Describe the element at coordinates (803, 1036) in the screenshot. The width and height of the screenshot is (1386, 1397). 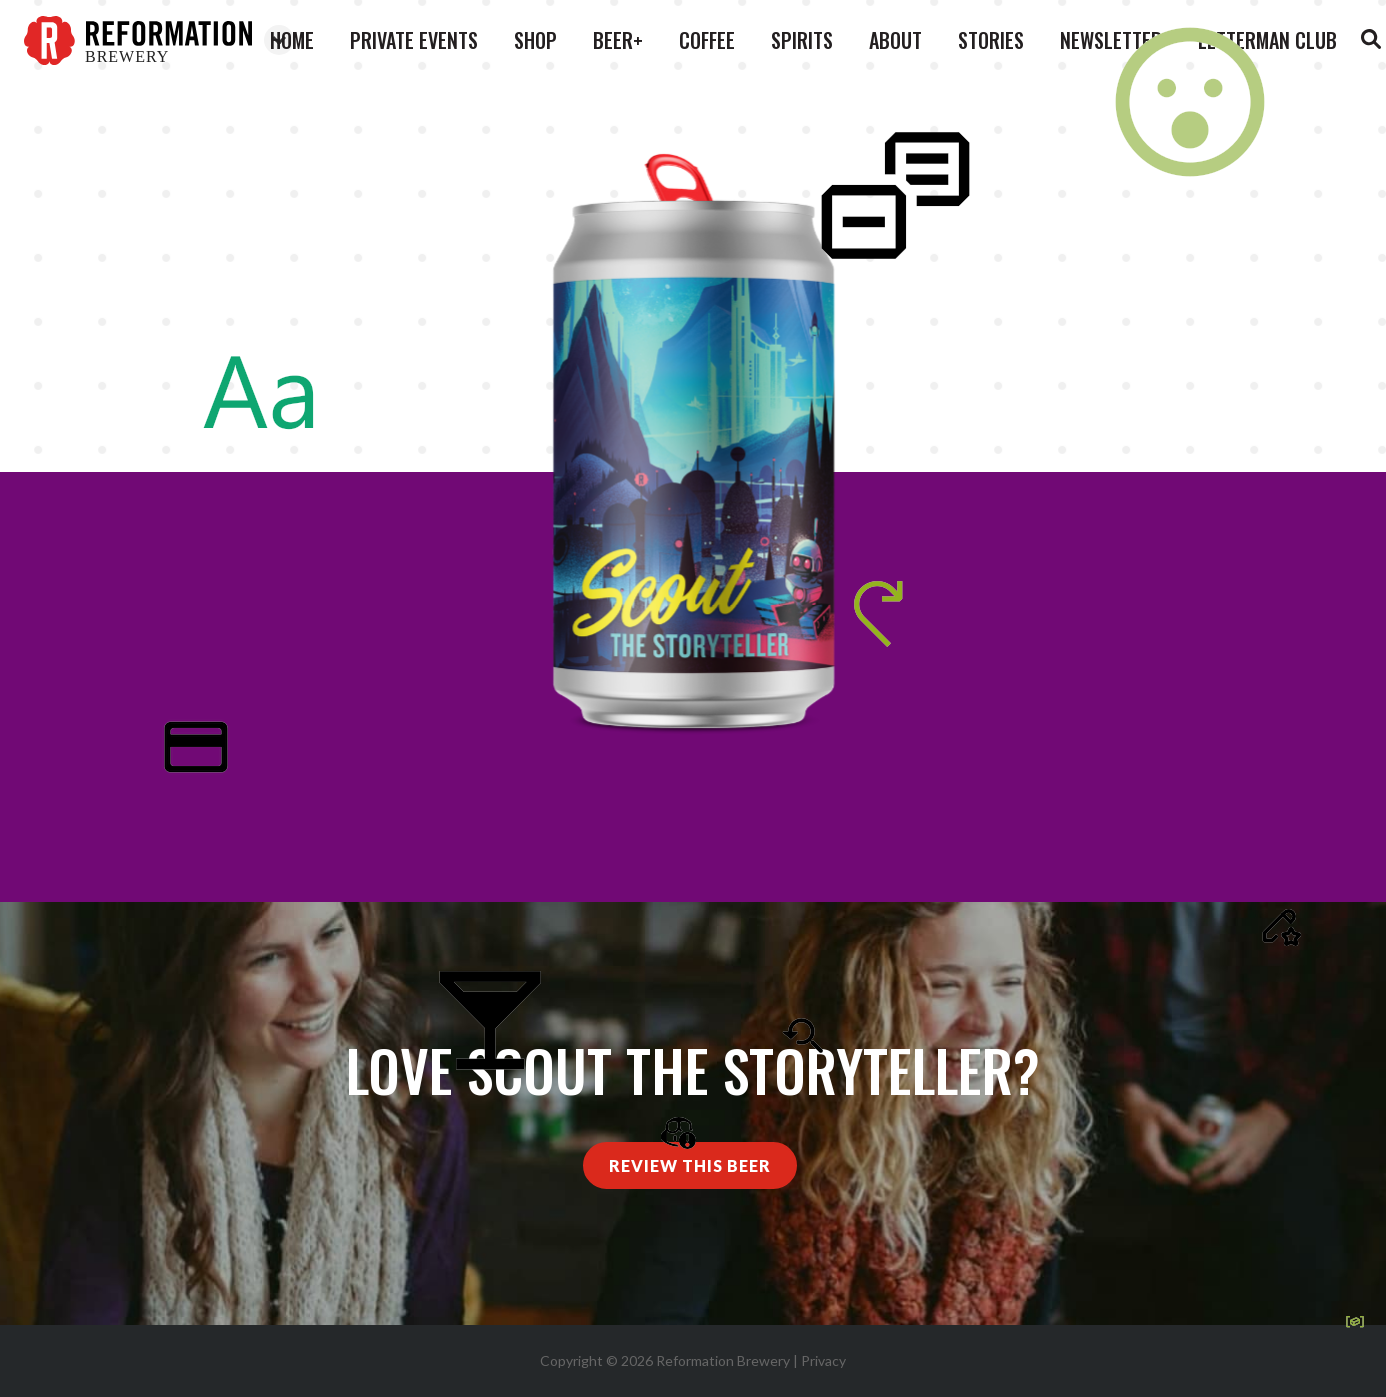
I see `redo or retry a search` at that location.